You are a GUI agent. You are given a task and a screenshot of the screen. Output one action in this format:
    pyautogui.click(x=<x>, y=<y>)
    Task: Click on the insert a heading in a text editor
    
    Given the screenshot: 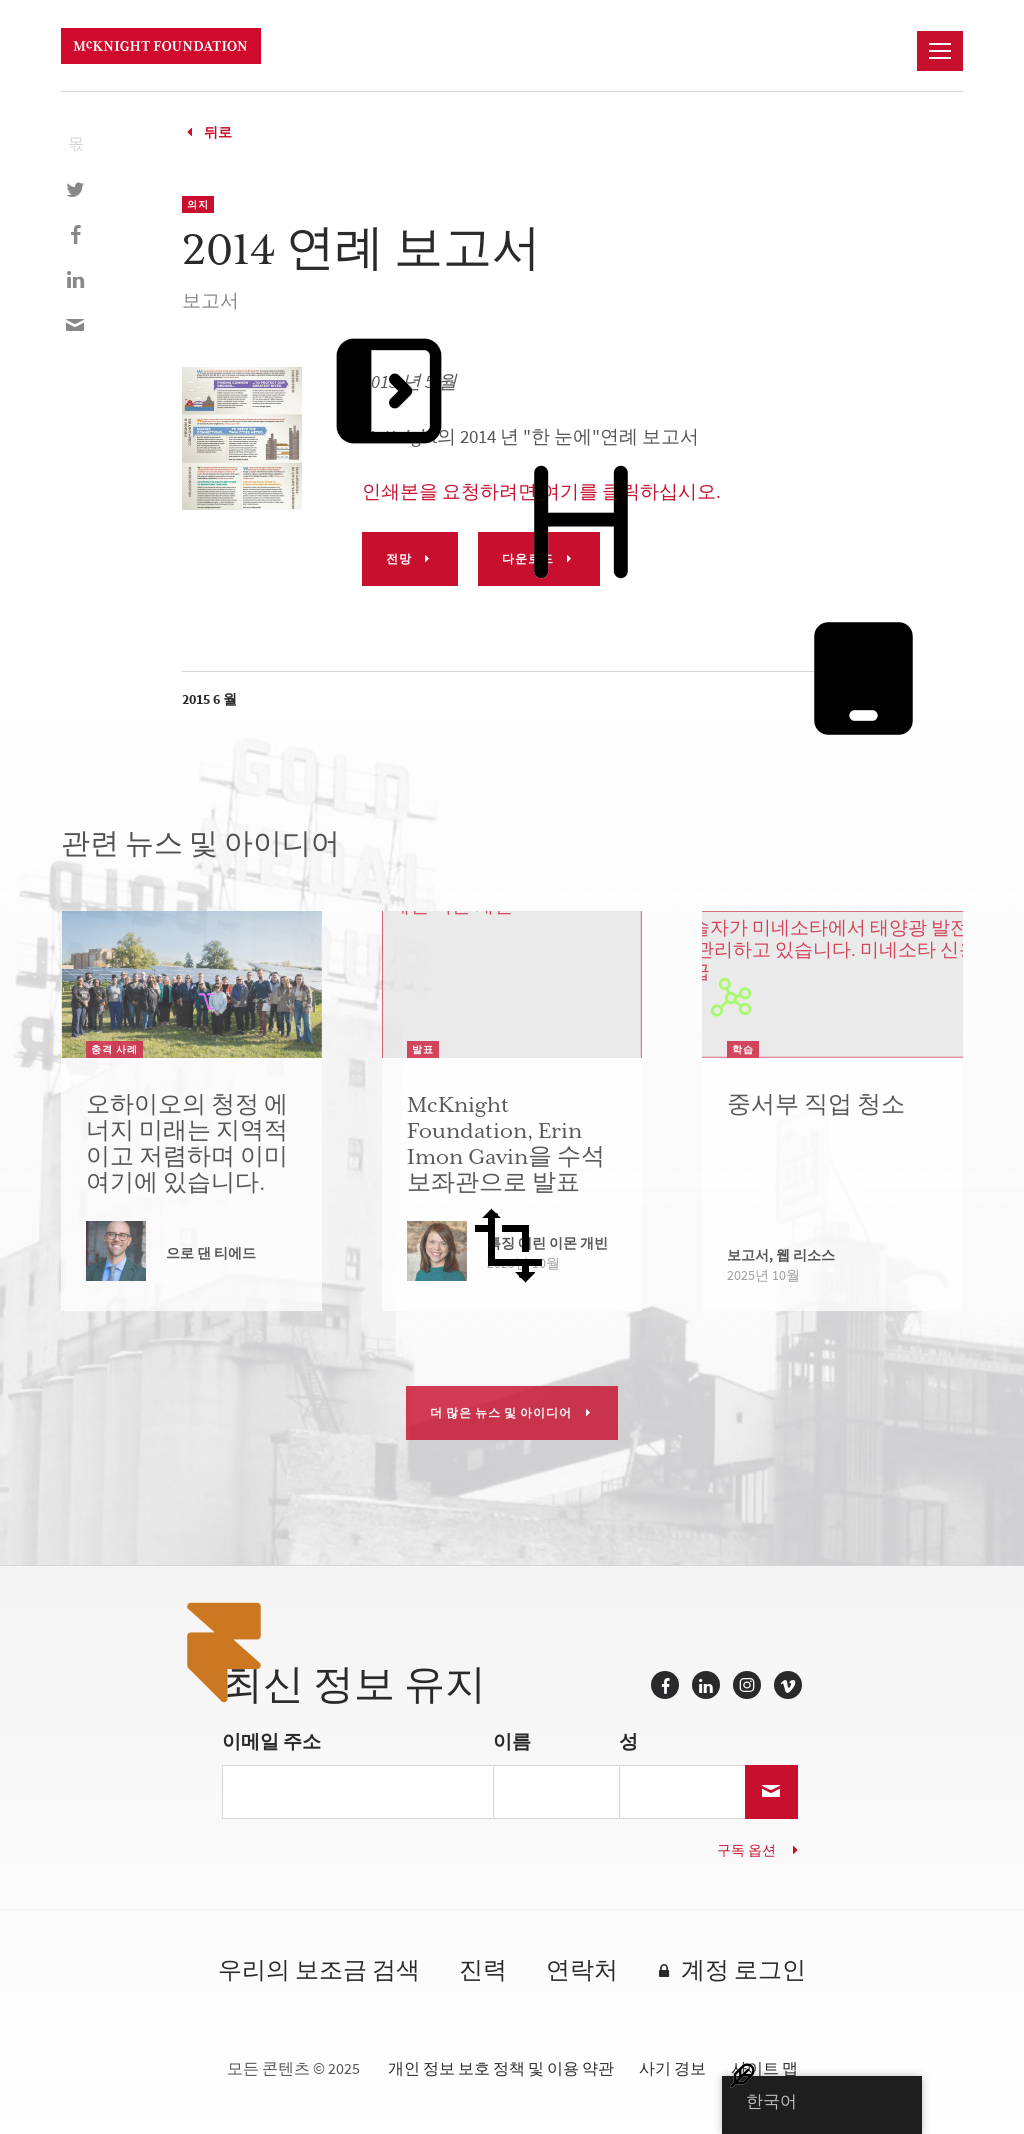 What is the action you would take?
    pyautogui.click(x=581, y=522)
    